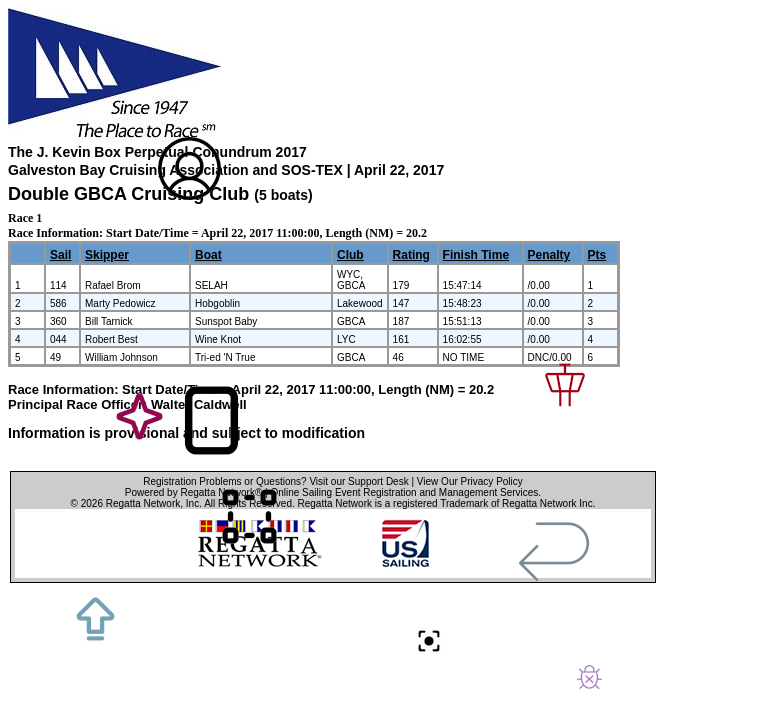  I want to click on start debugging mode, so click(589, 677).